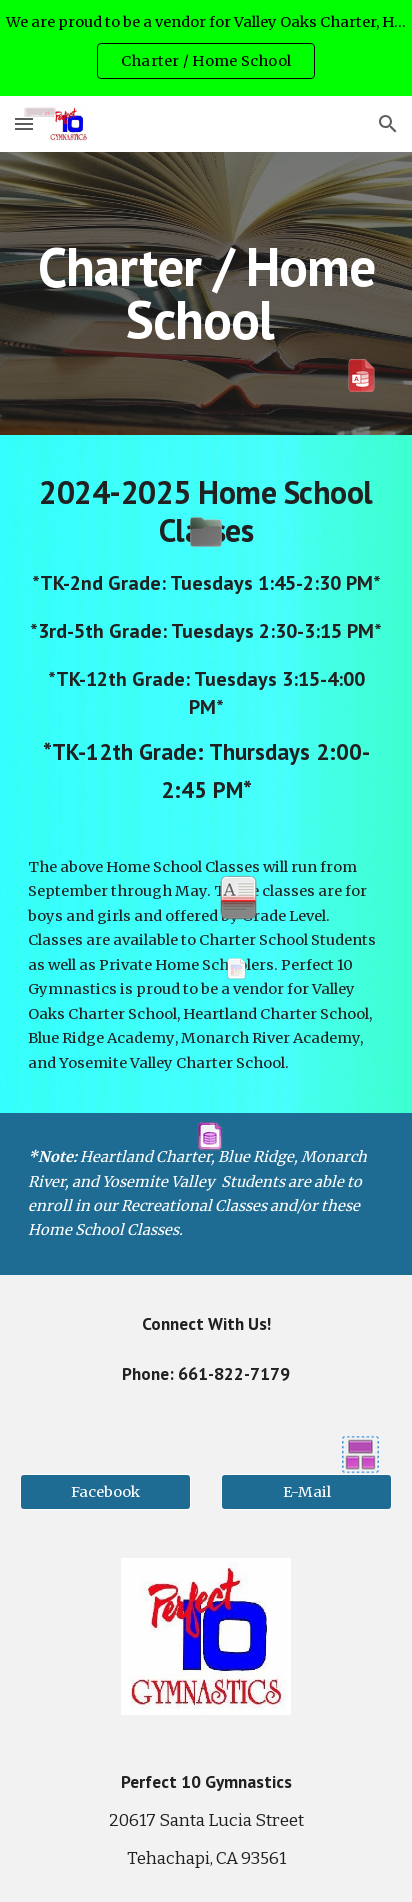 This screenshot has width=412, height=1902. What do you see at coordinates (361, 375) in the screenshot?
I see `microsoft access database file` at bounding box center [361, 375].